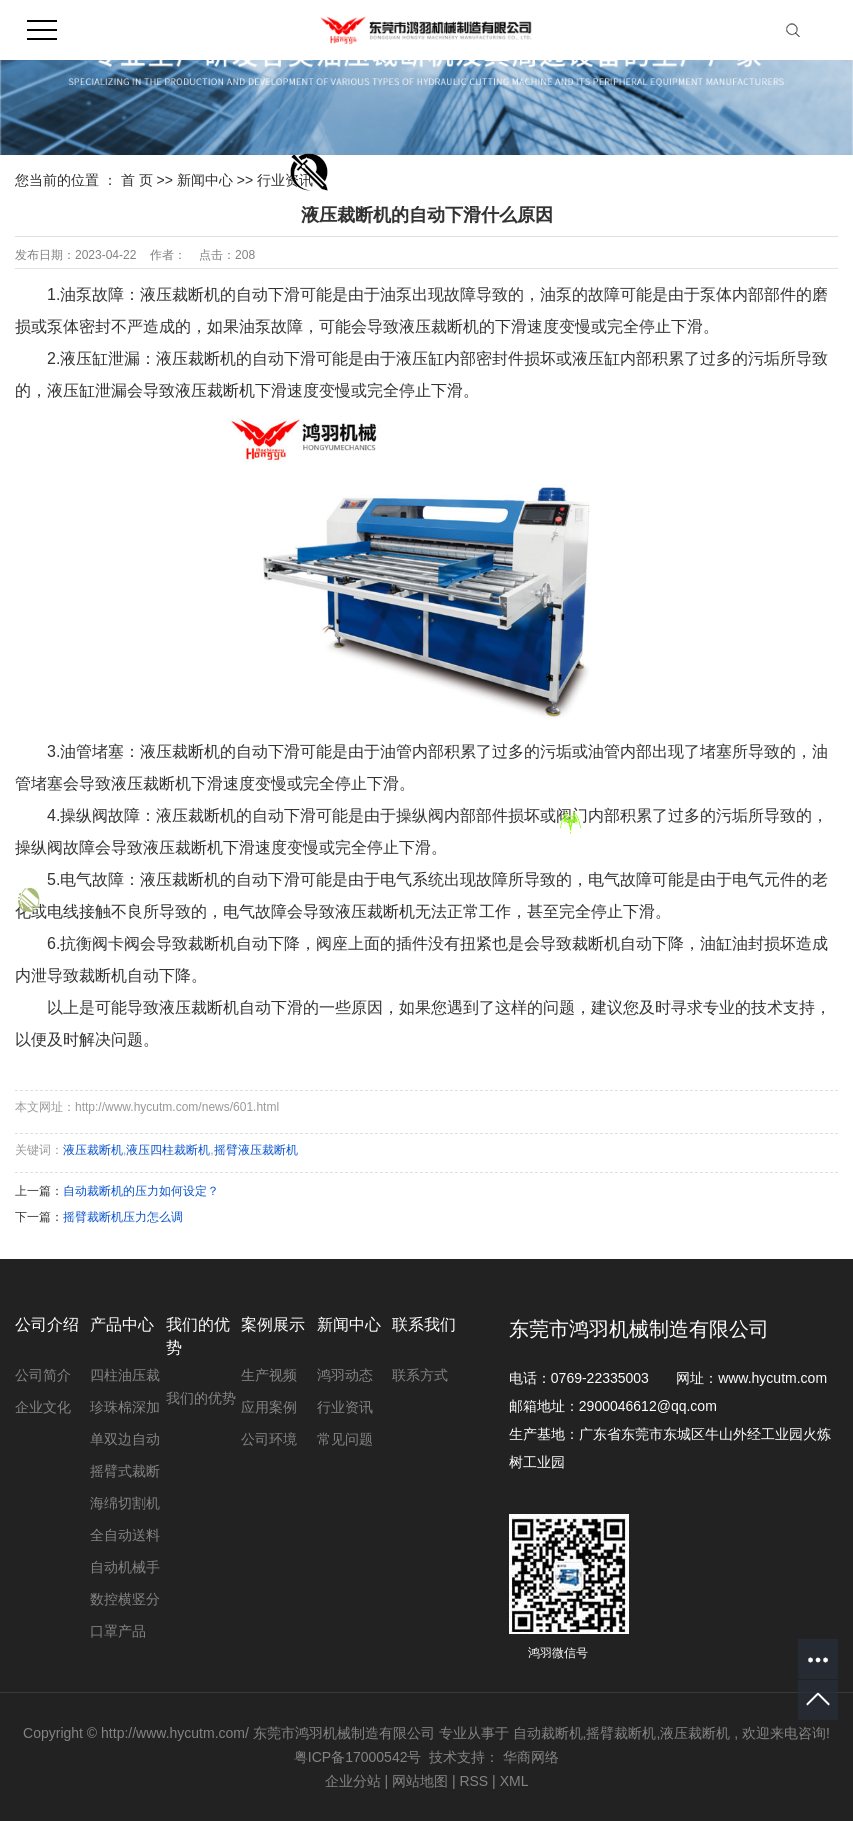 The height and width of the screenshot is (1821, 853). Describe the element at coordinates (570, 822) in the screenshot. I see `select a scout ship unit in a strategy game` at that location.